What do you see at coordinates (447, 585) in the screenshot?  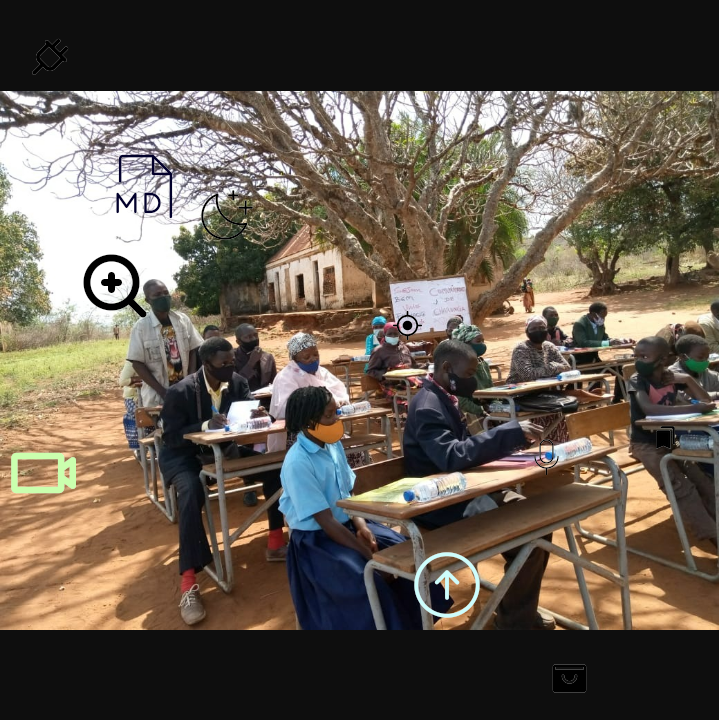 I see `scroll to top of page` at bounding box center [447, 585].